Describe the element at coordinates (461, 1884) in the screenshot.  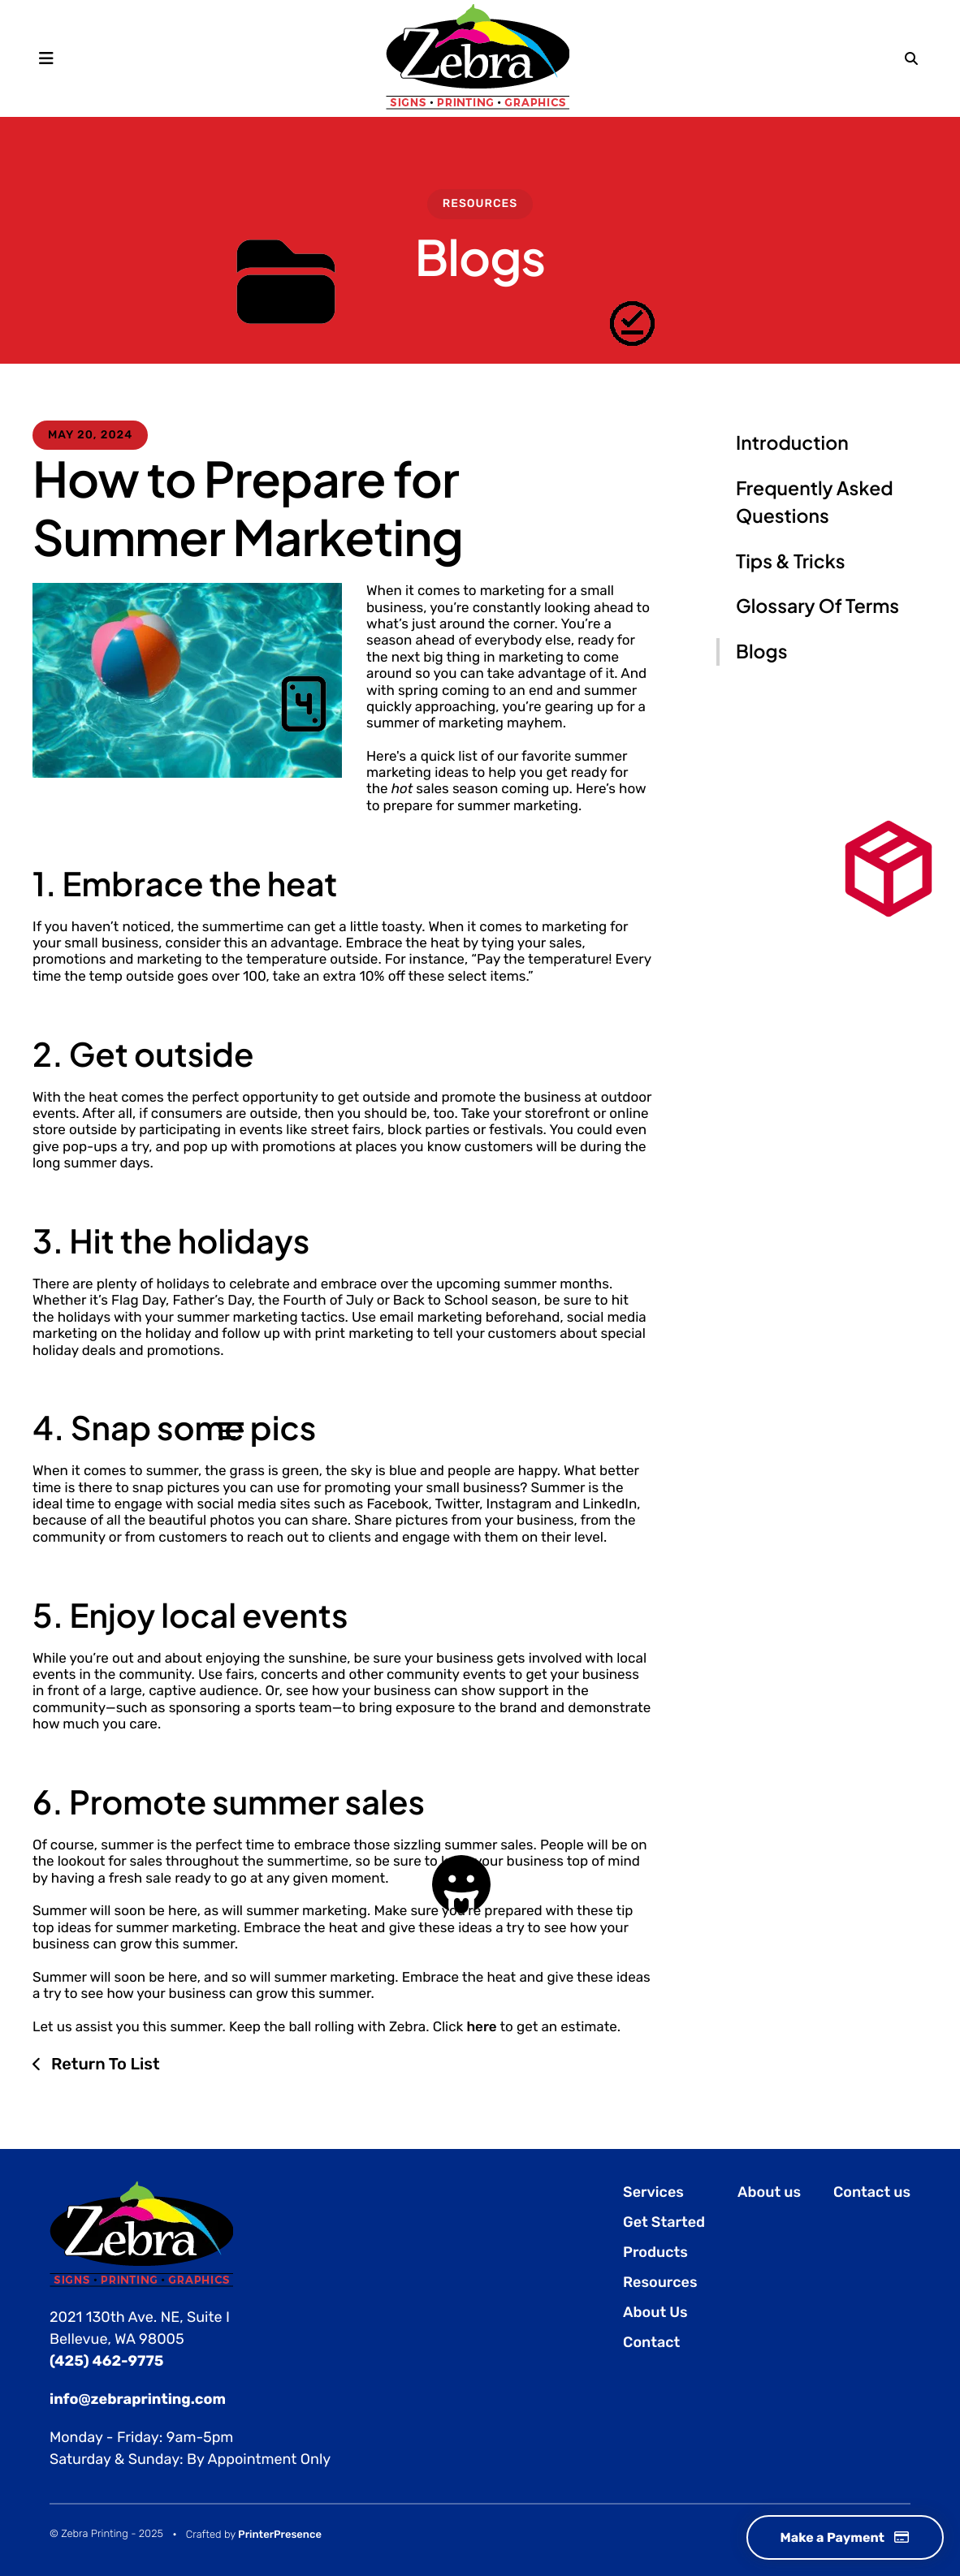
I see `add a playful or silly reaction` at that location.